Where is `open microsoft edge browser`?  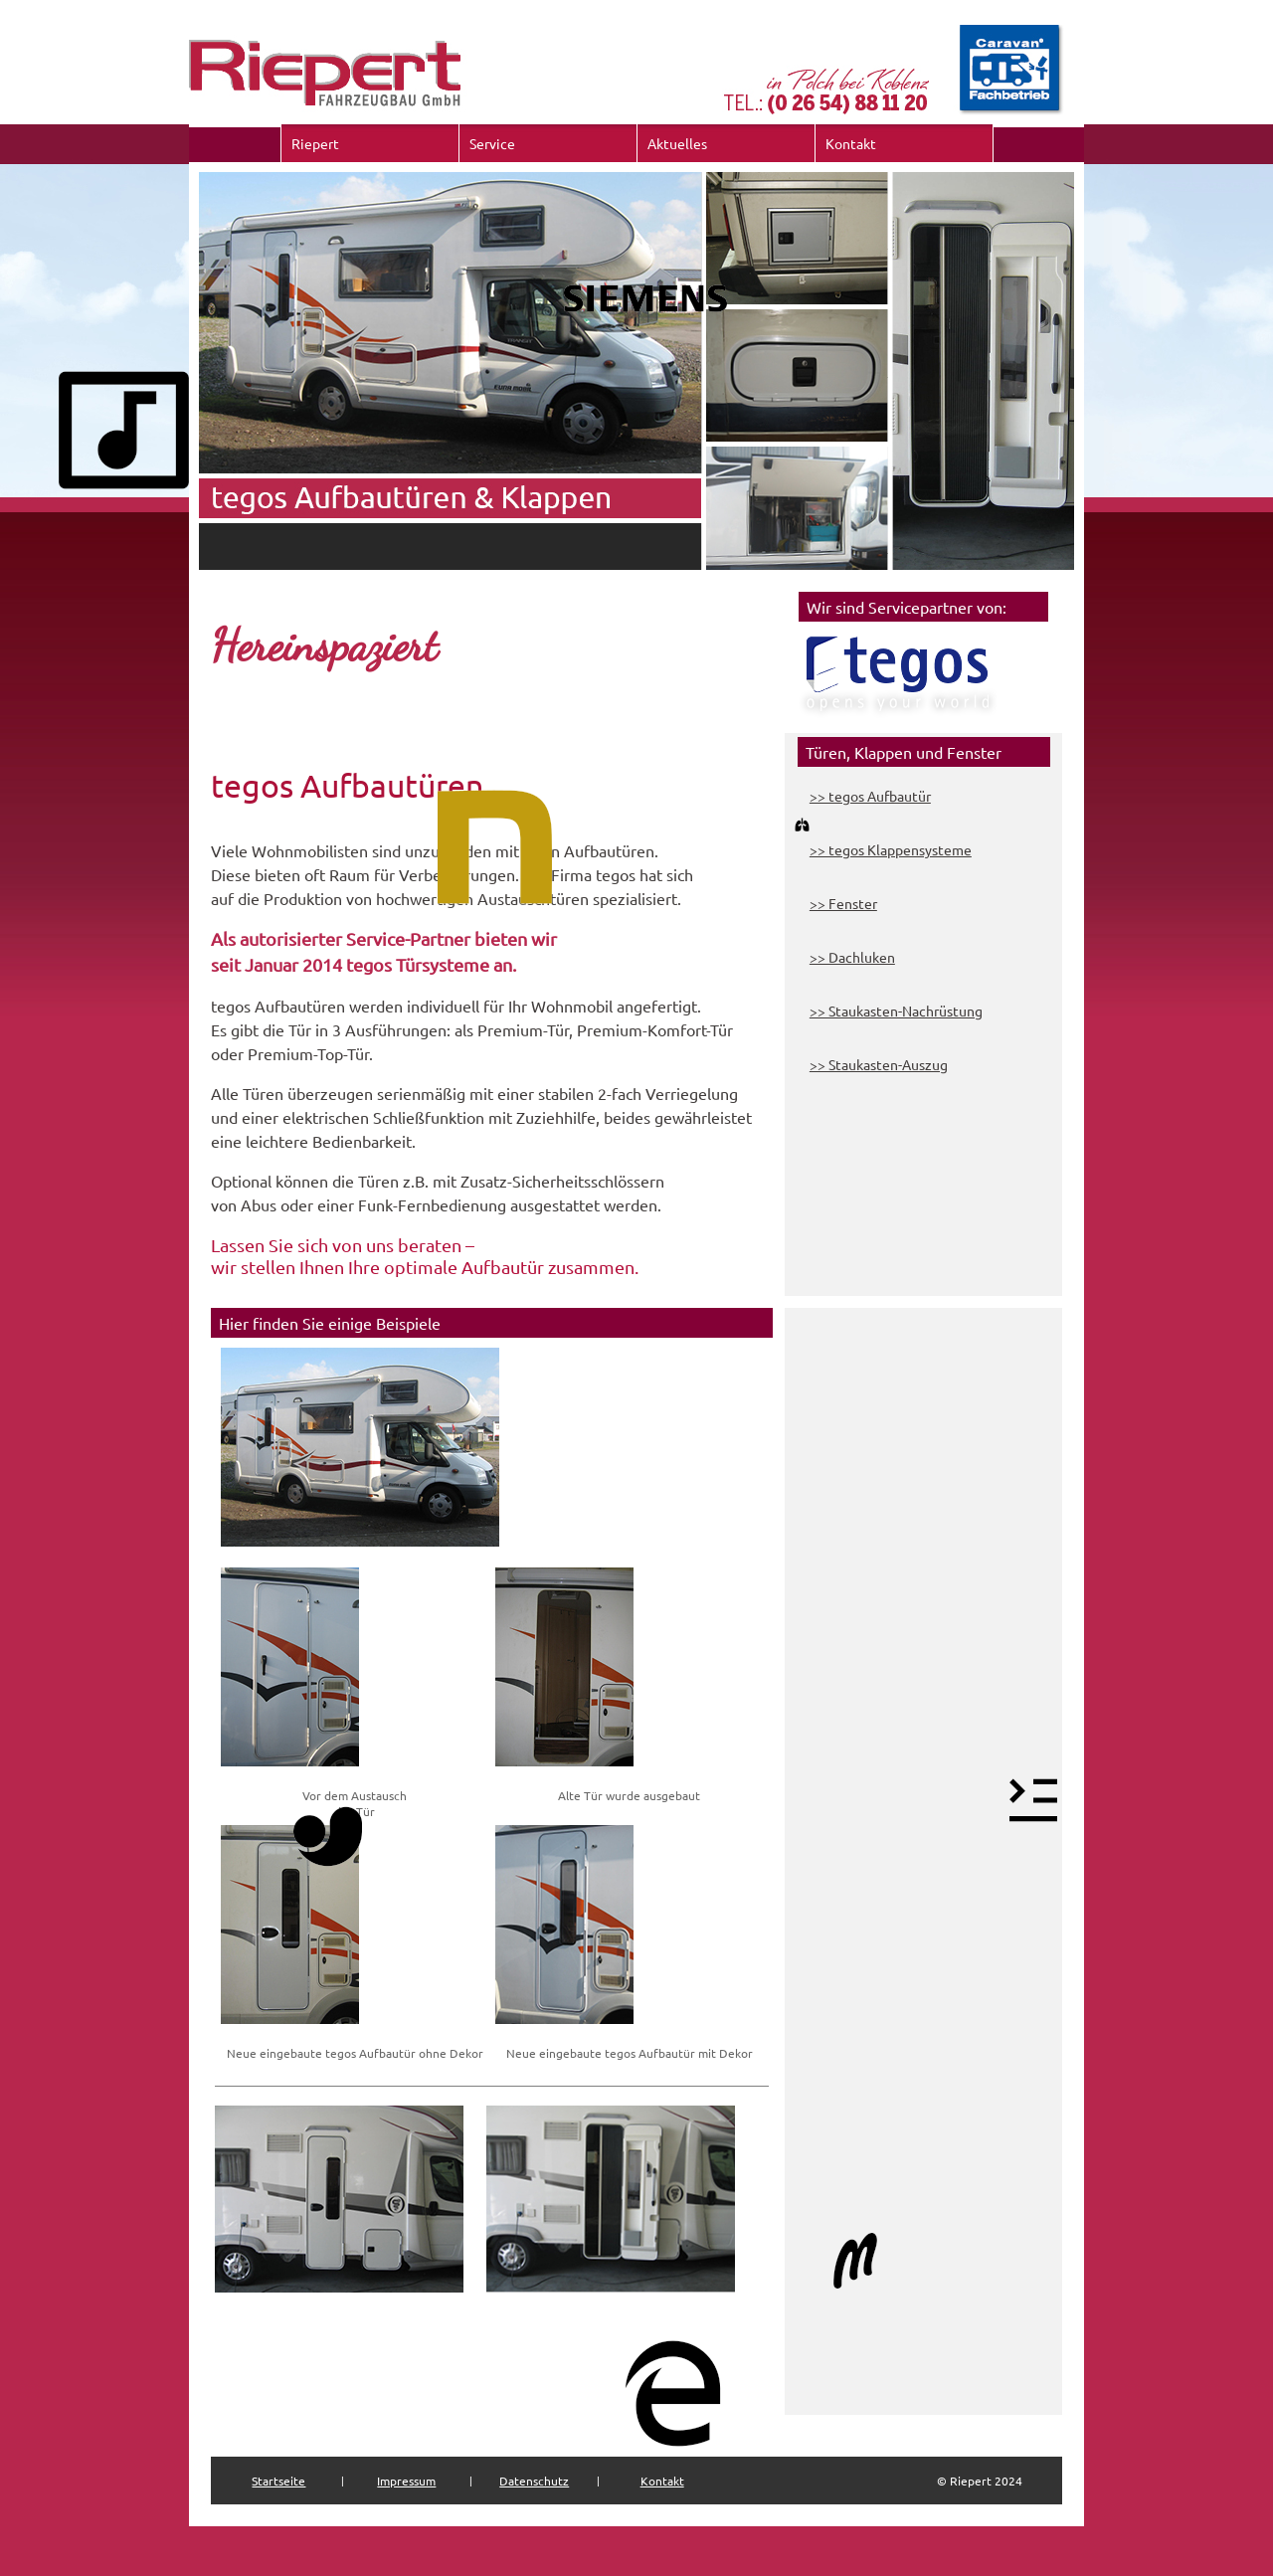
open microsoft edge browser is located at coordinates (672, 2393).